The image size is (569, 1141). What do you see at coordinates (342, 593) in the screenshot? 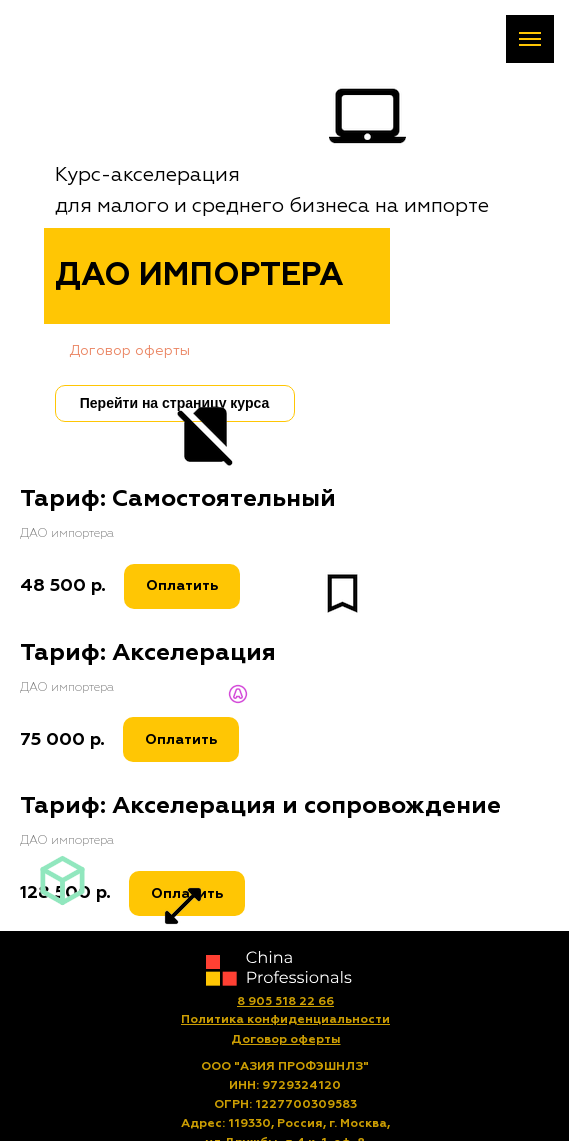
I see `bookmark this item` at bounding box center [342, 593].